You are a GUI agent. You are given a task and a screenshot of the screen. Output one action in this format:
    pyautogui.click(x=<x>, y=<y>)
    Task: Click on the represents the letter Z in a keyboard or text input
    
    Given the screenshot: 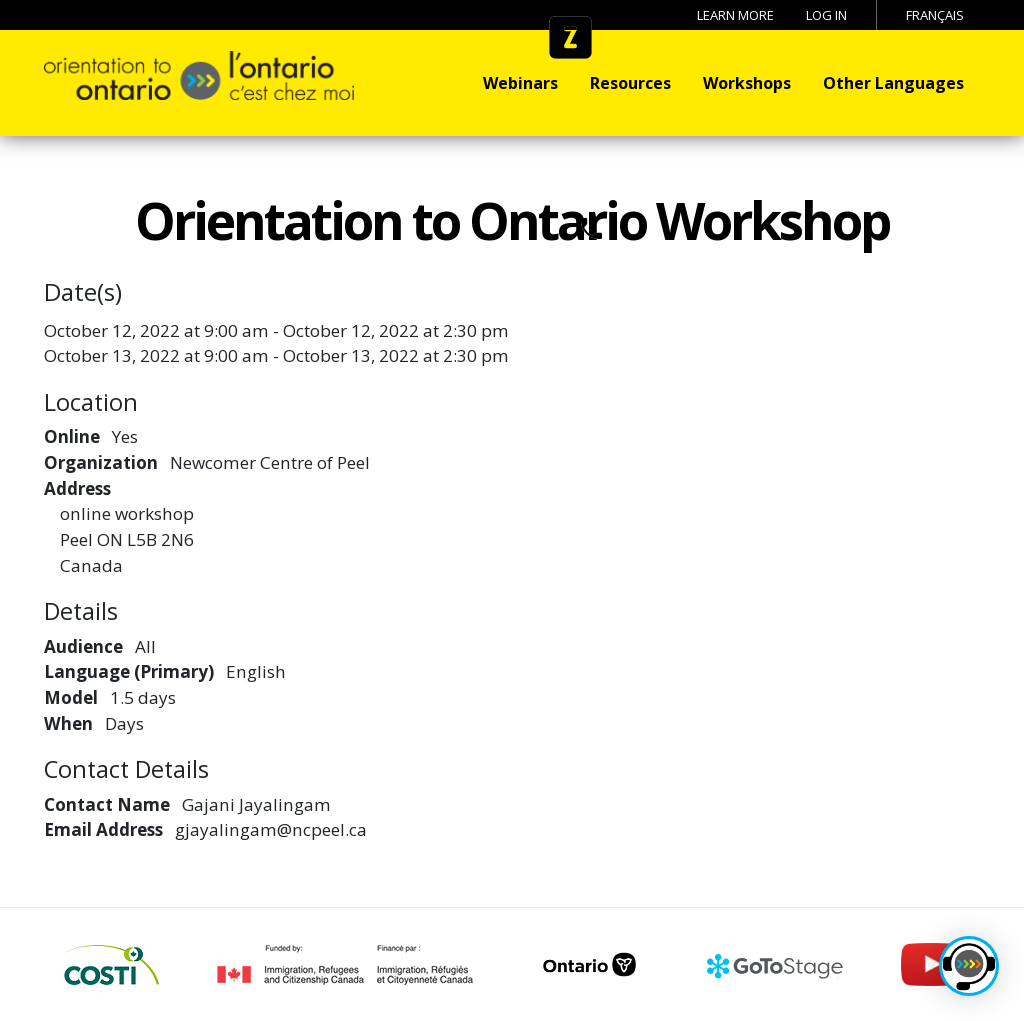 What is the action you would take?
    pyautogui.click(x=570, y=37)
    